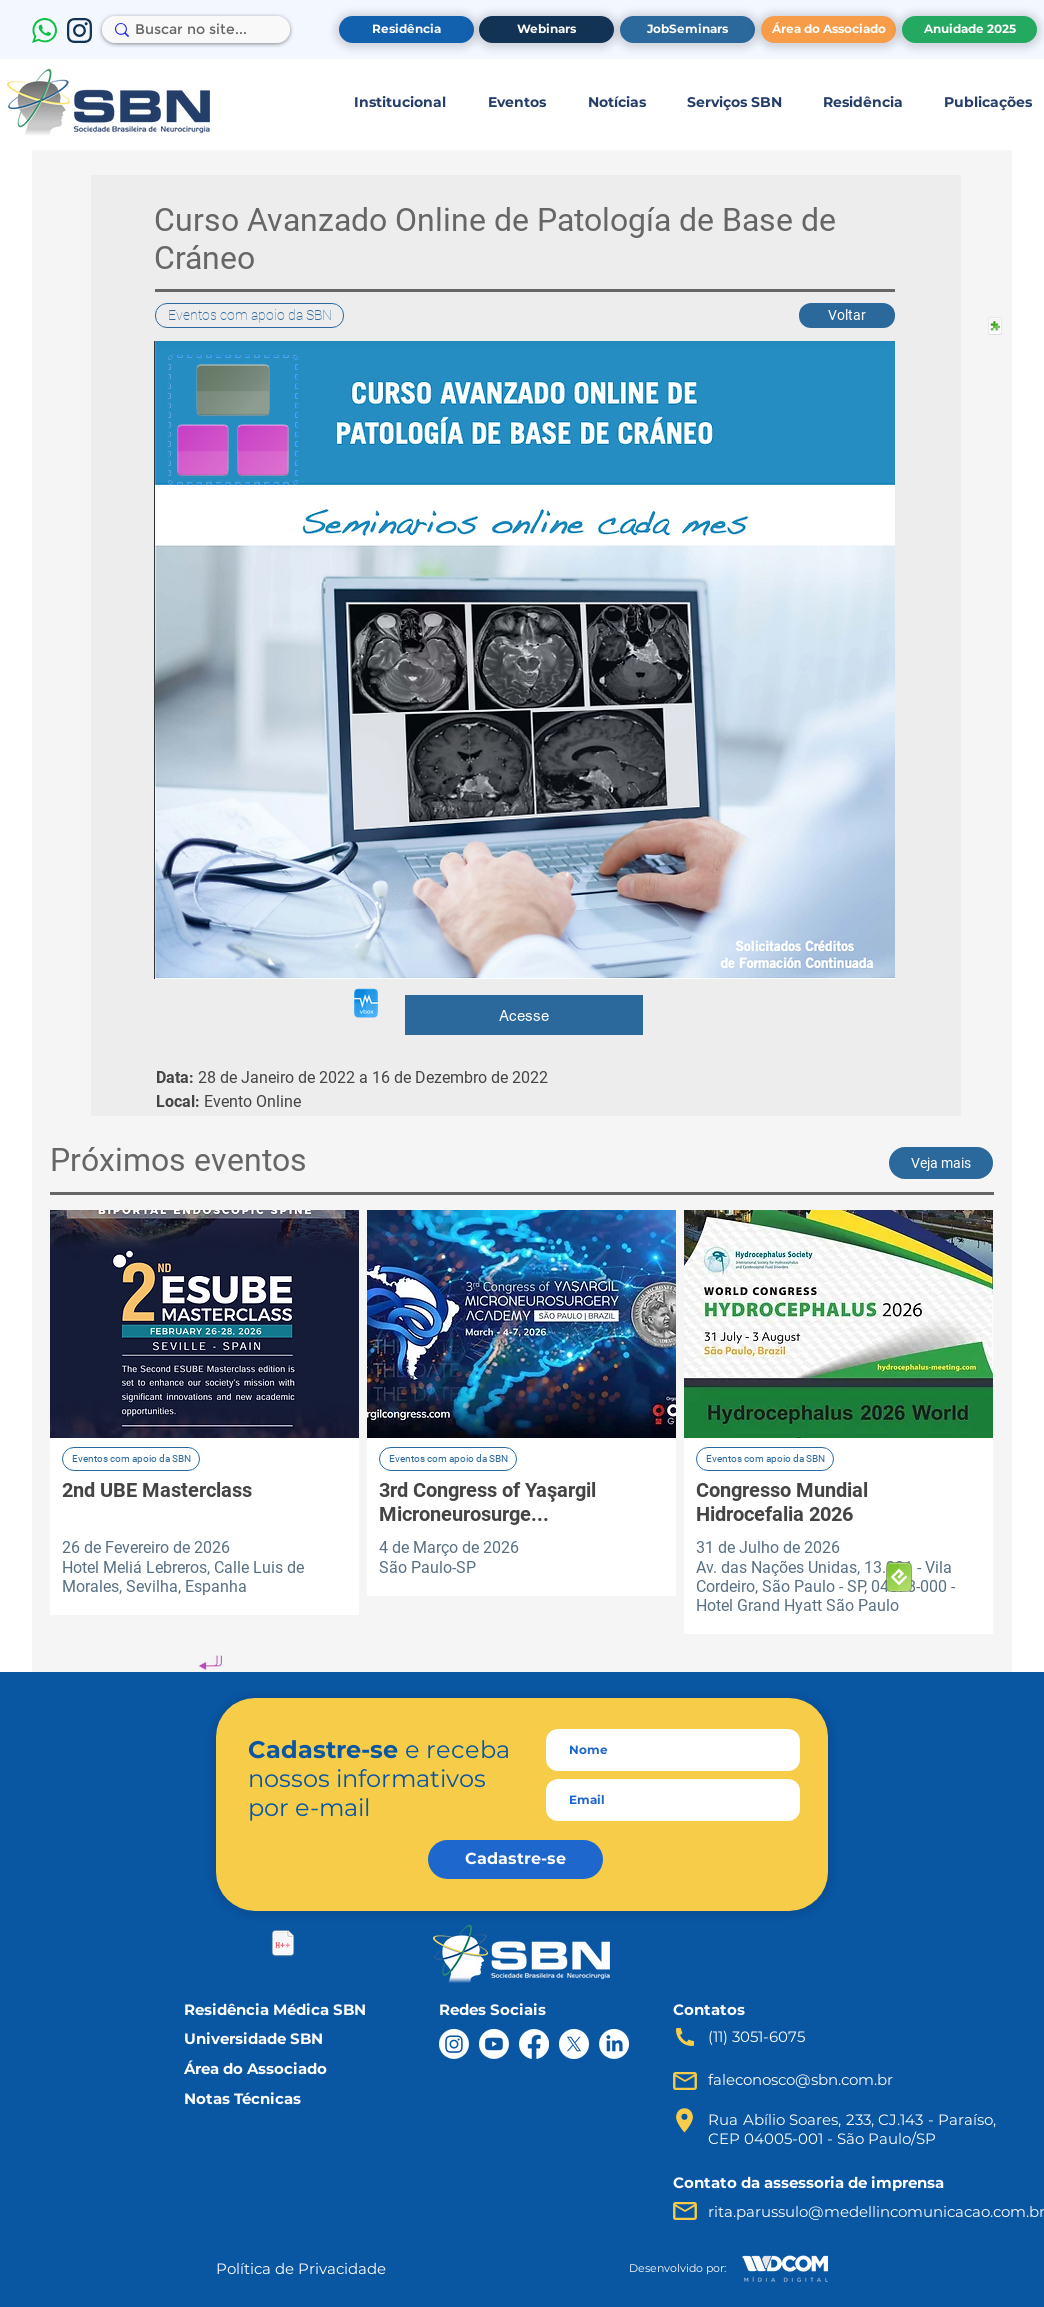  What do you see at coordinates (283, 1943) in the screenshot?
I see `a C++ header file` at bounding box center [283, 1943].